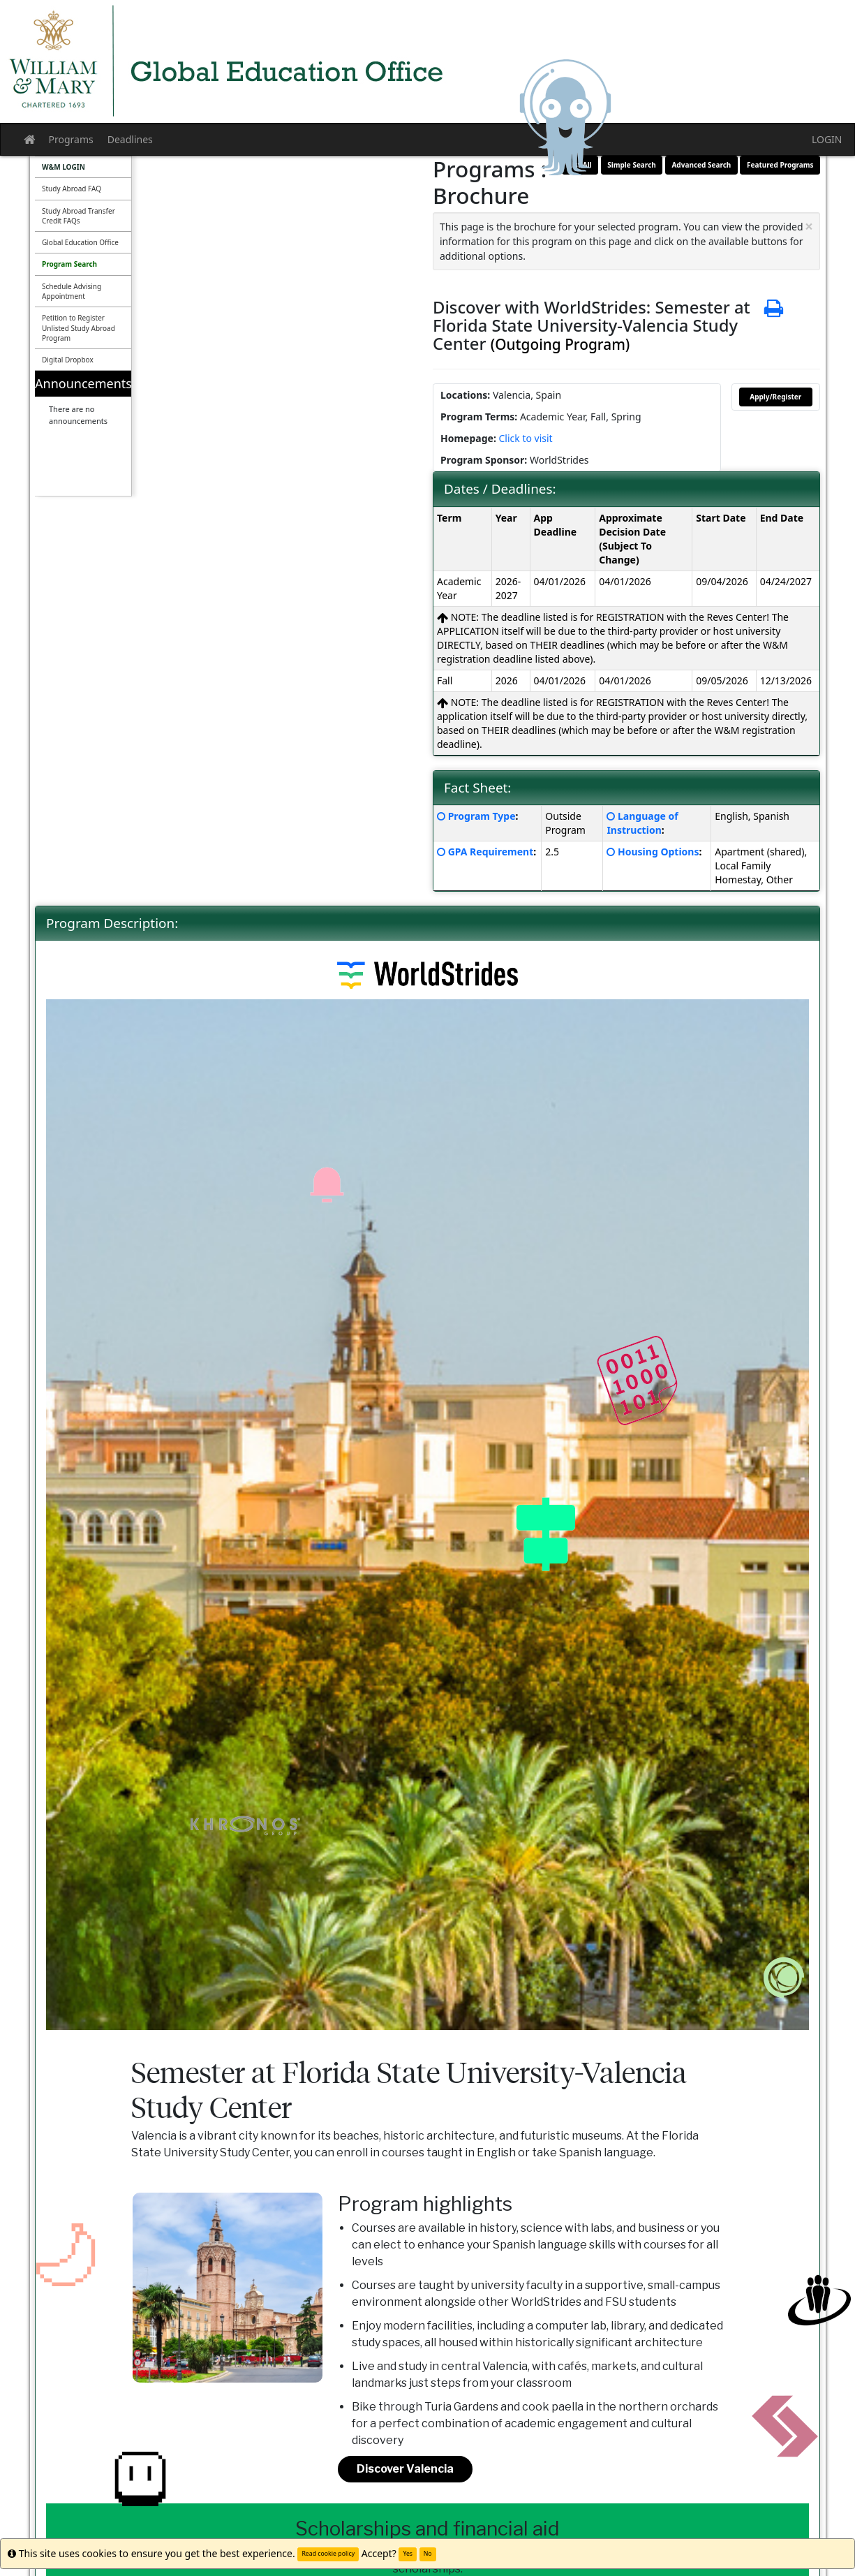 This screenshot has width=855, height=2576. What do you see at coordinates (66, 2255) in the screenshot?
I see `visit gamebanana website` at bounding box center [66, 2255].